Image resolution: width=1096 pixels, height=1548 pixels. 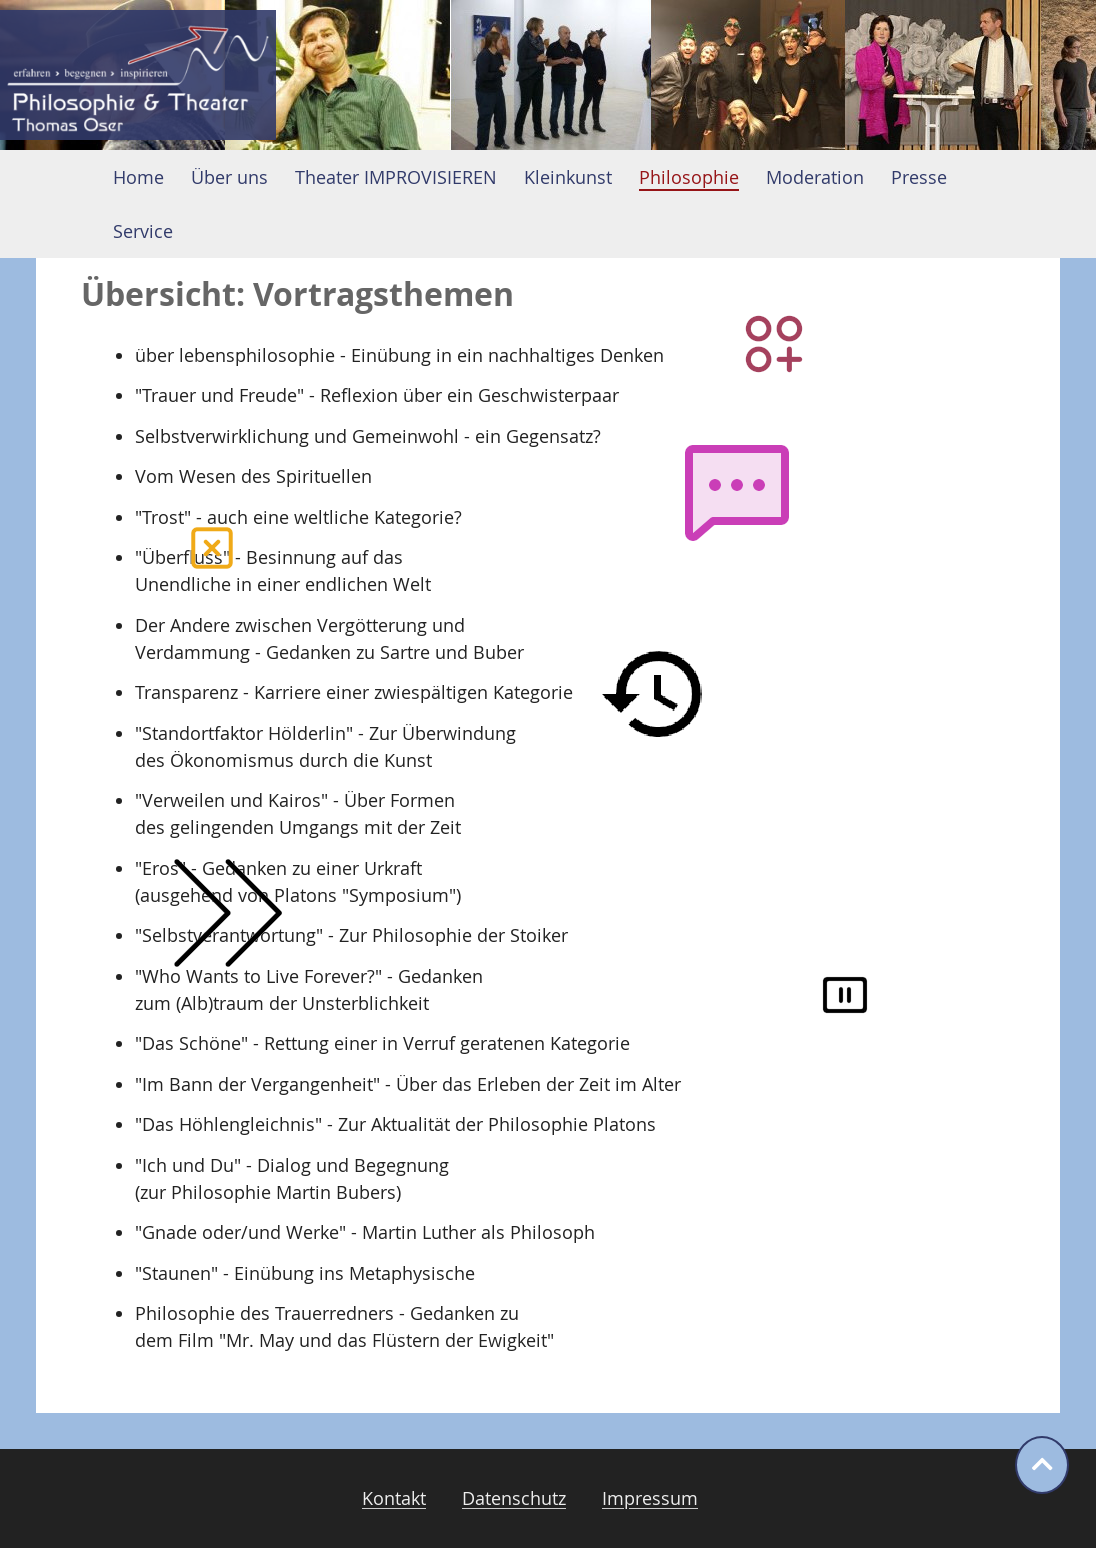 I want to click on restore to a previous version, so click(x=654, y=694).